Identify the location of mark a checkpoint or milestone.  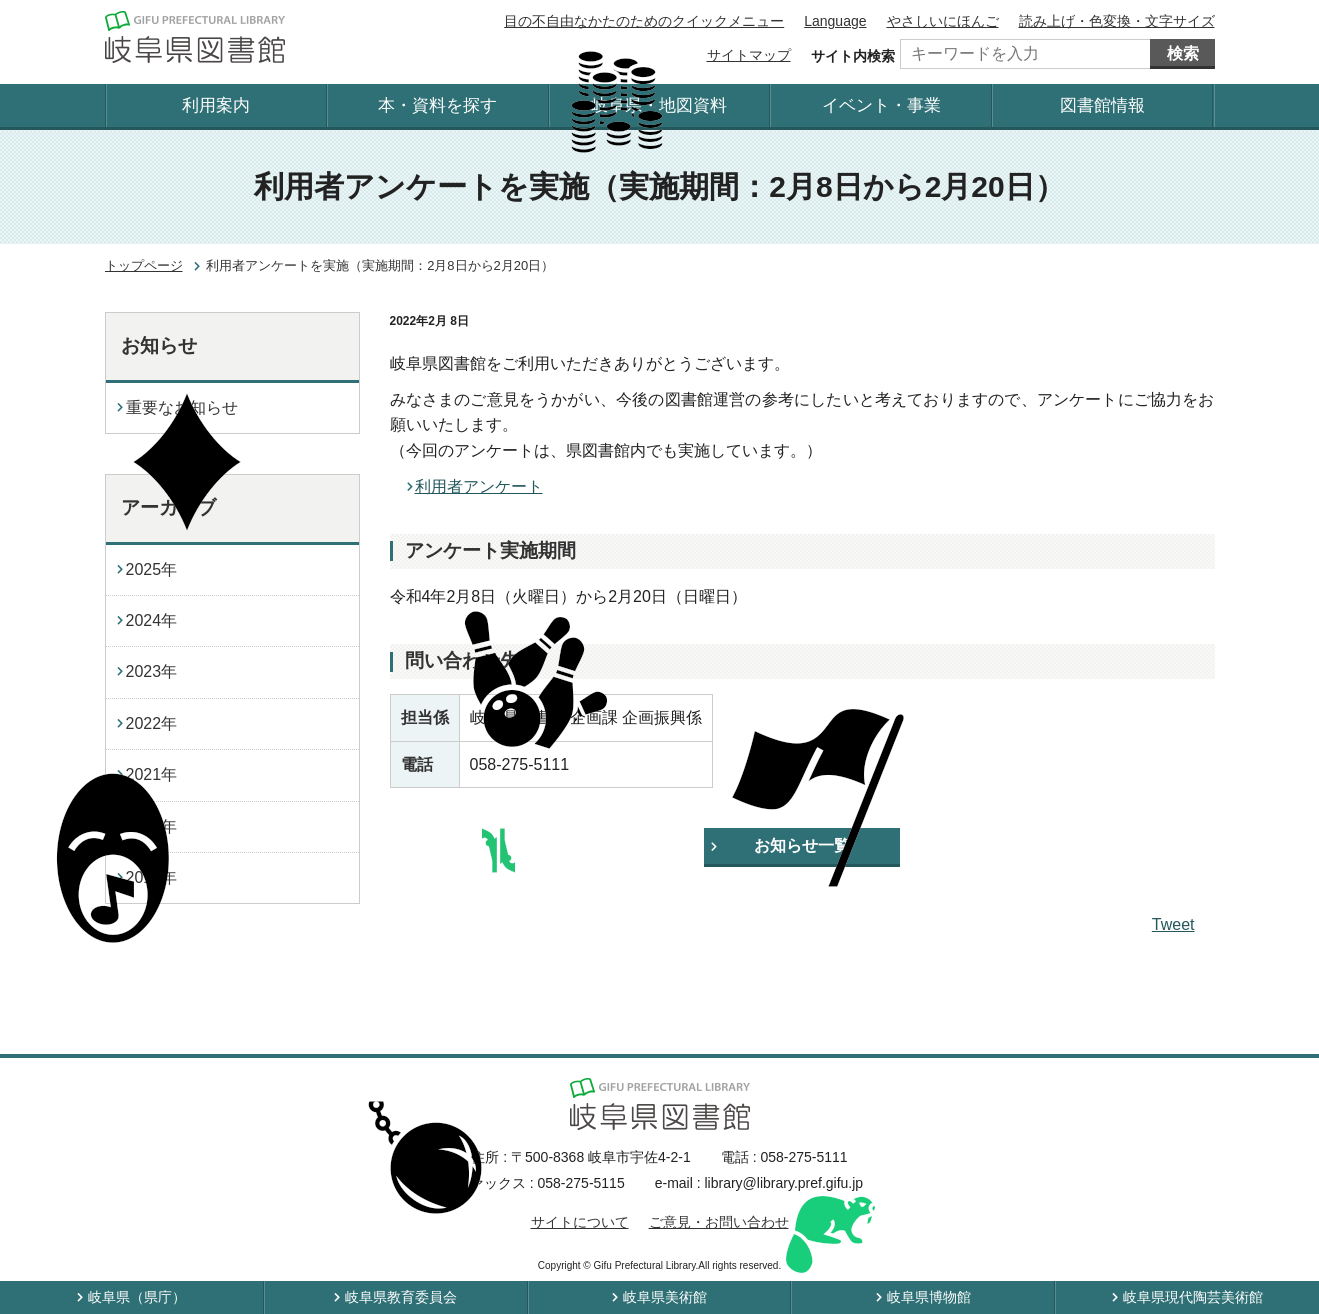
(816, 797).